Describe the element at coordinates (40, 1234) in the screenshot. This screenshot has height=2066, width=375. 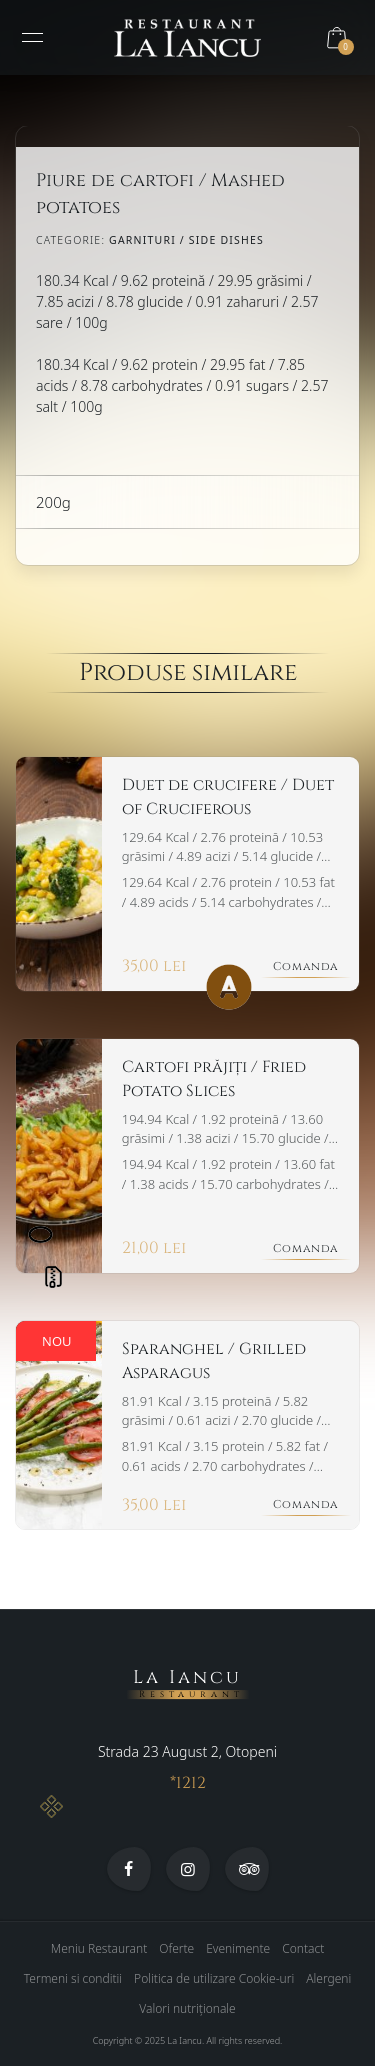
I see `indicates a vertical oval or ellipse shape tool` at that location.